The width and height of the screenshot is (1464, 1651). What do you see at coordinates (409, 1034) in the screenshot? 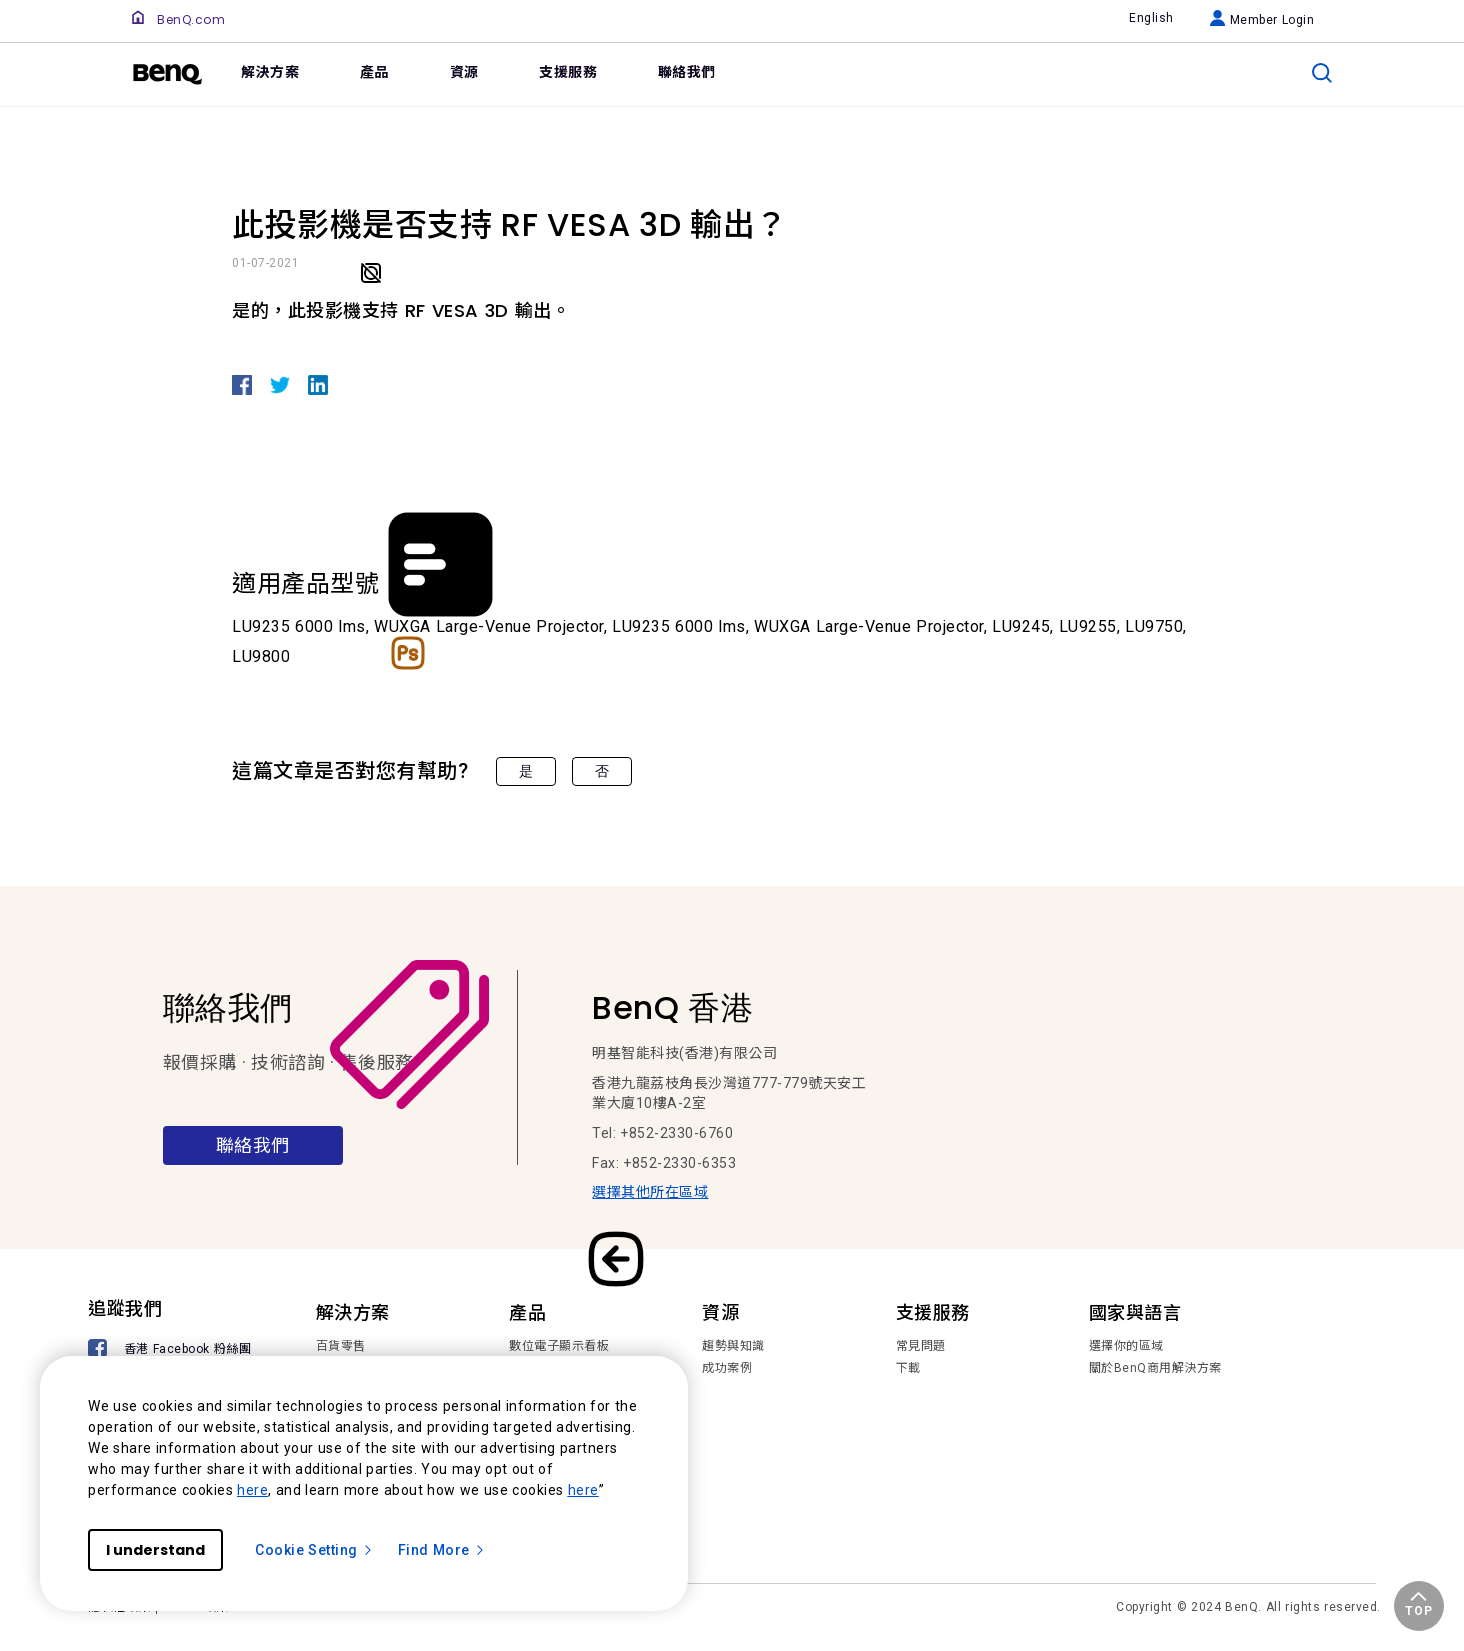
I see `view tags or labels` at bounding box center [409, 1034].